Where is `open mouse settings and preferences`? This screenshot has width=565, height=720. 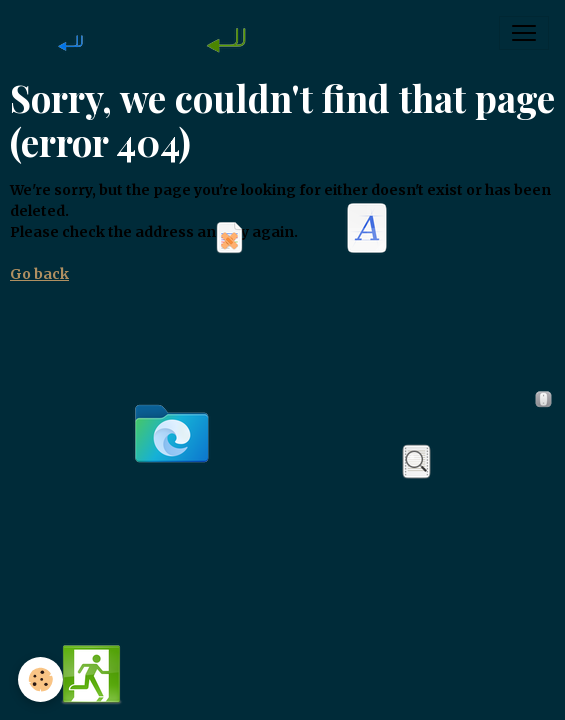
open mouse settings and preferences is located at coordinates (543, 399).